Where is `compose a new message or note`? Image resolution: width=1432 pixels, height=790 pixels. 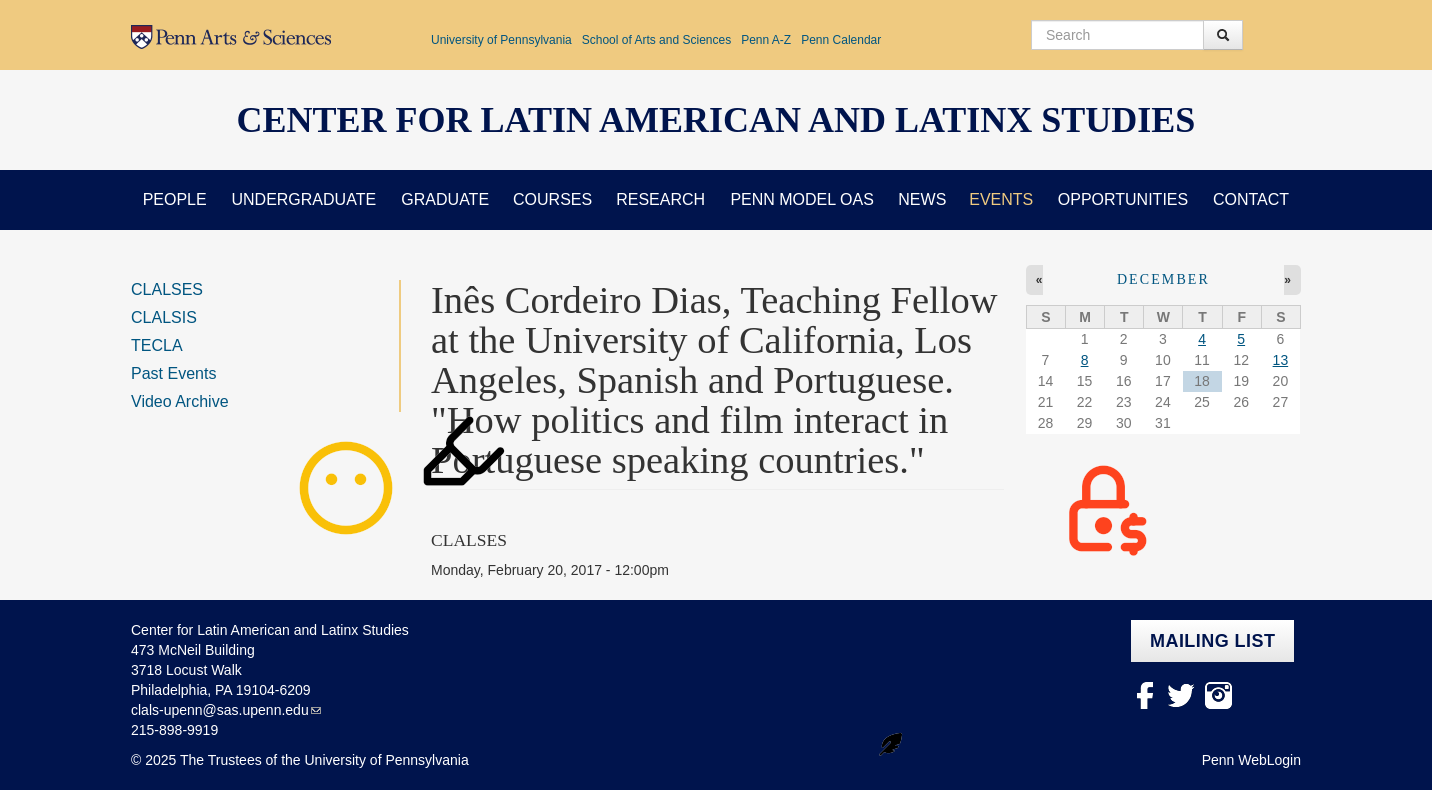
compose a new message or note is located at coordinates (890, 744).